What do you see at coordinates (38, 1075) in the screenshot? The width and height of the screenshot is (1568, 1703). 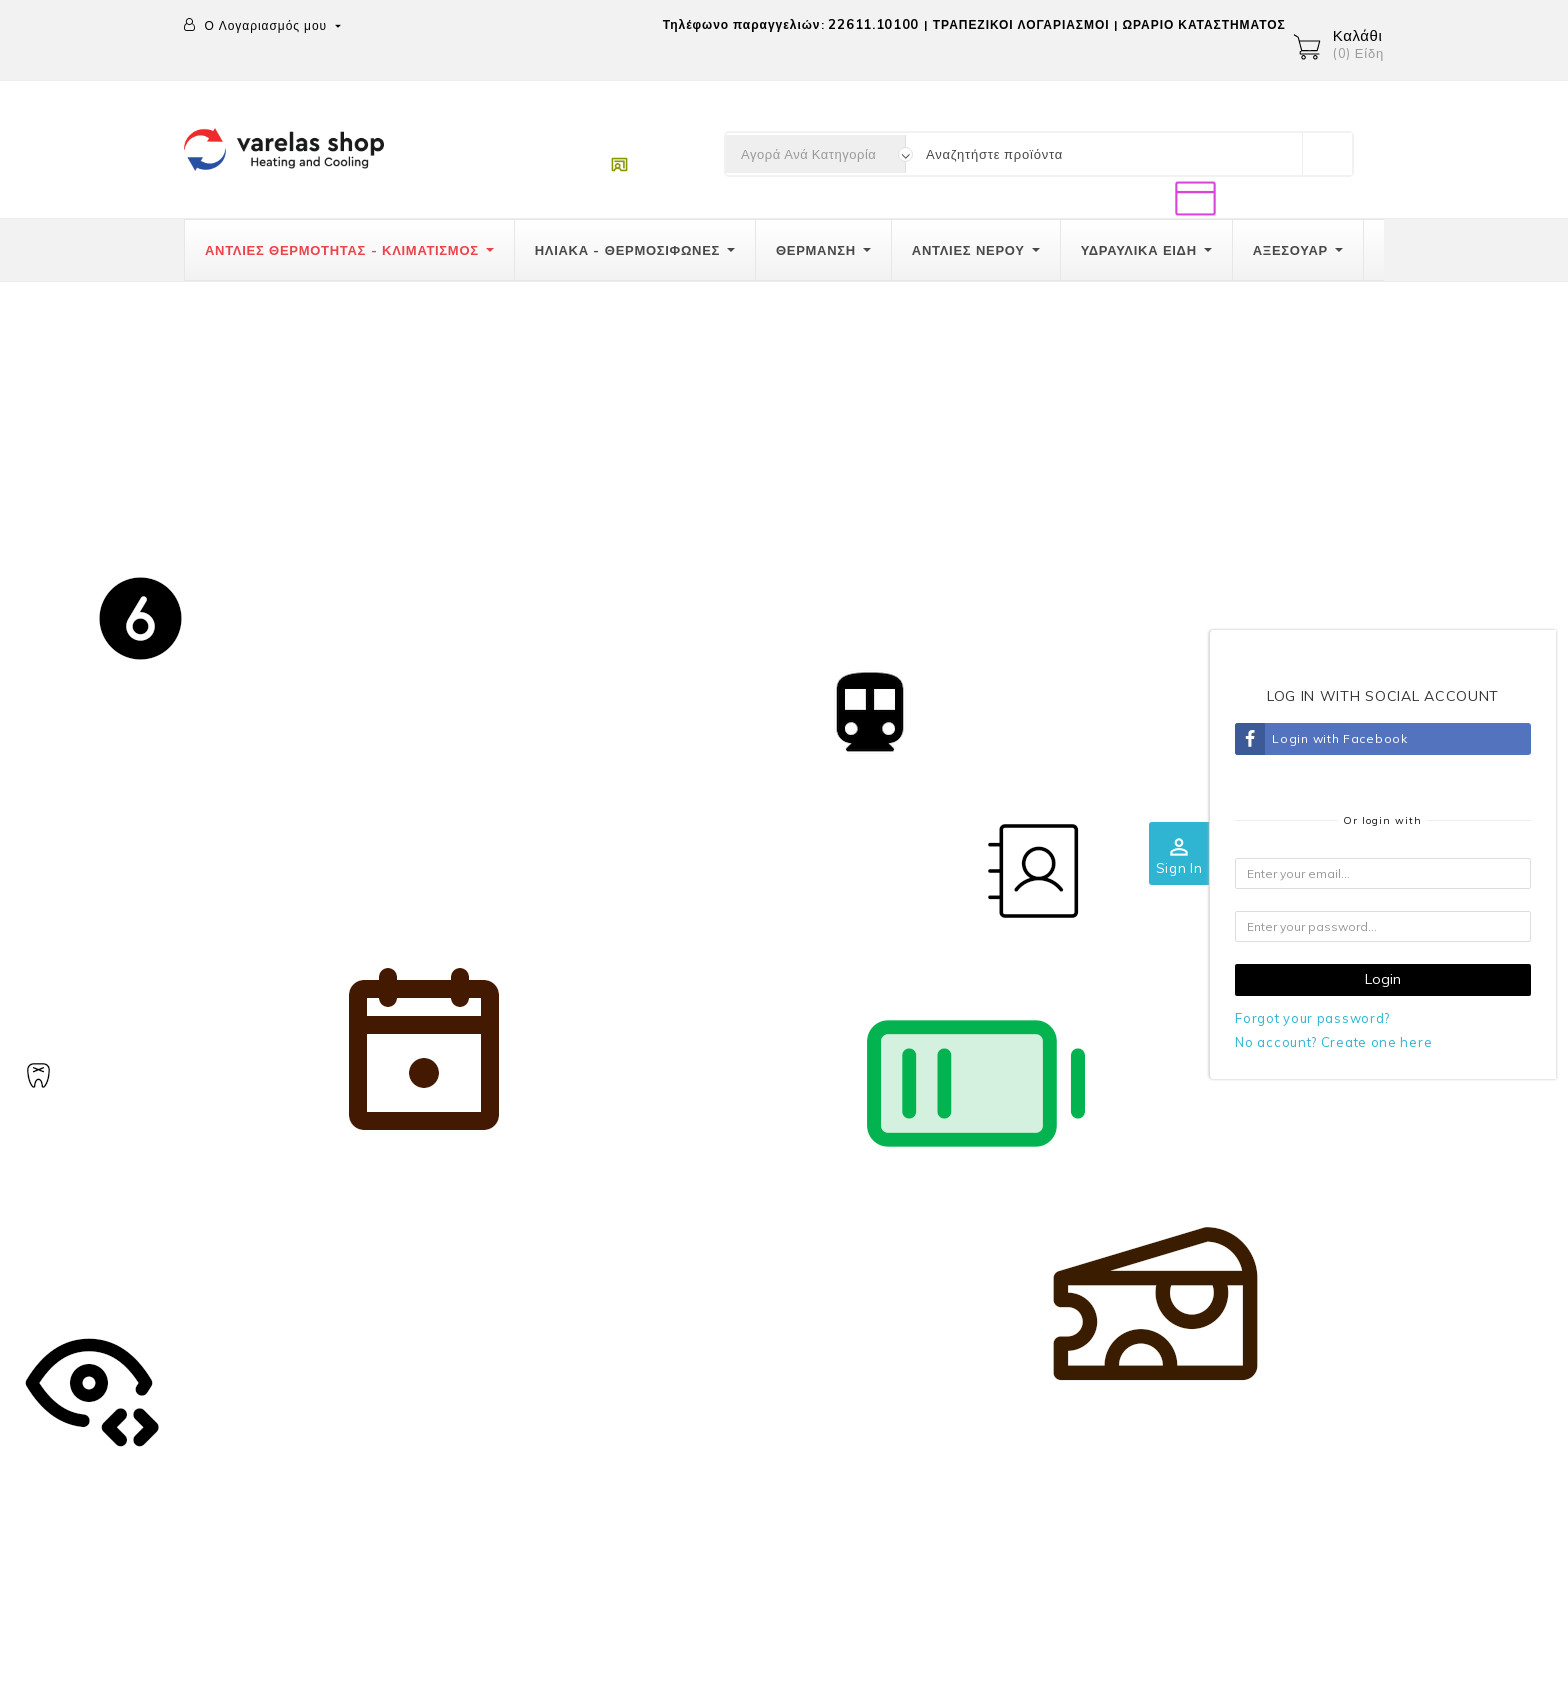 I see `access dental health information` at bounding box center [38, 1075].